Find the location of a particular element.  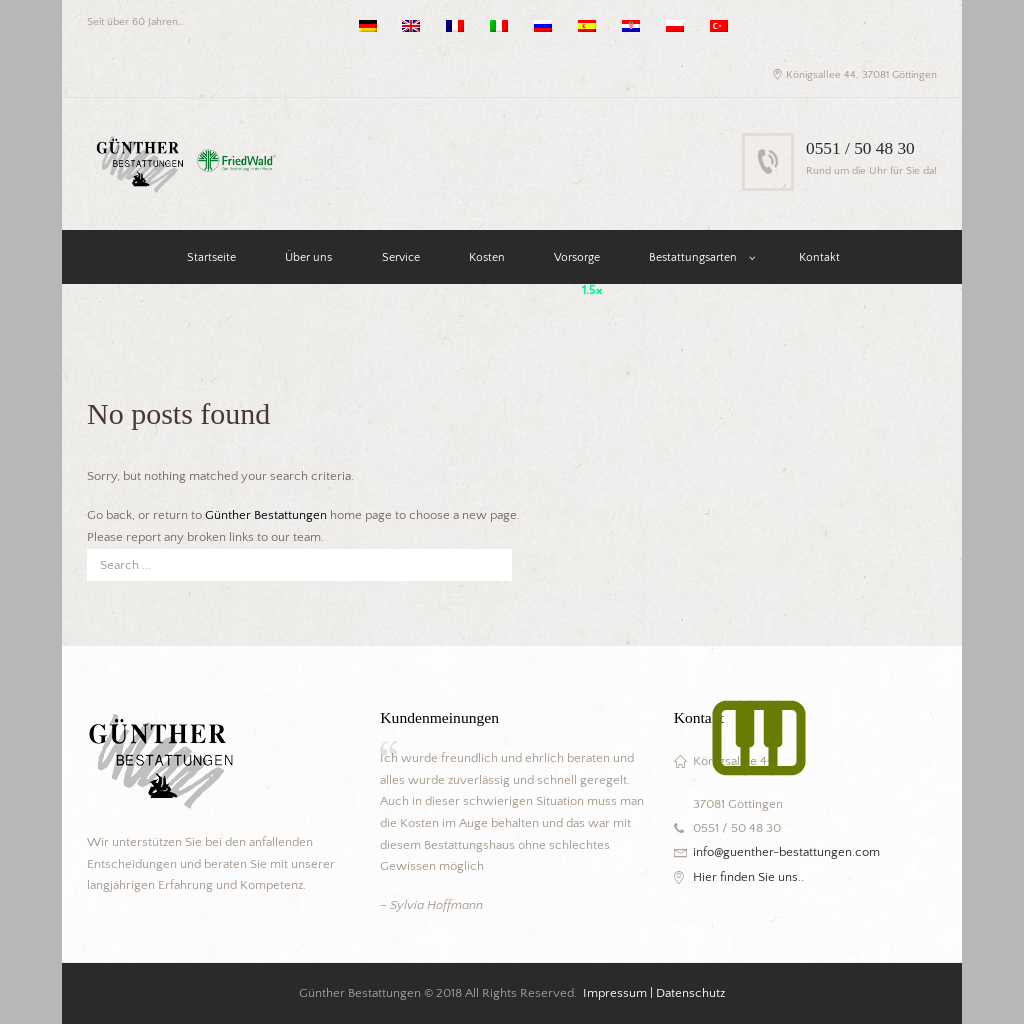

open piano or keyboard instrument app is located at coordinates (759, 738).